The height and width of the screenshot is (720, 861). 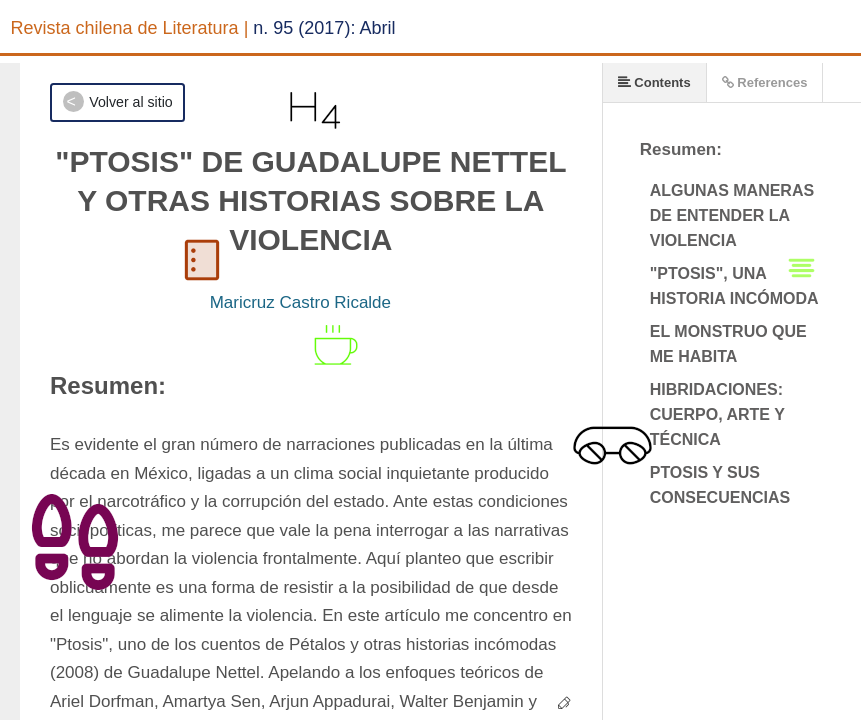 What do you see at coordinates (612, 445) in the screenshot?
I see `access virtual reality or immersive mode` at bounding box center [612, 445].